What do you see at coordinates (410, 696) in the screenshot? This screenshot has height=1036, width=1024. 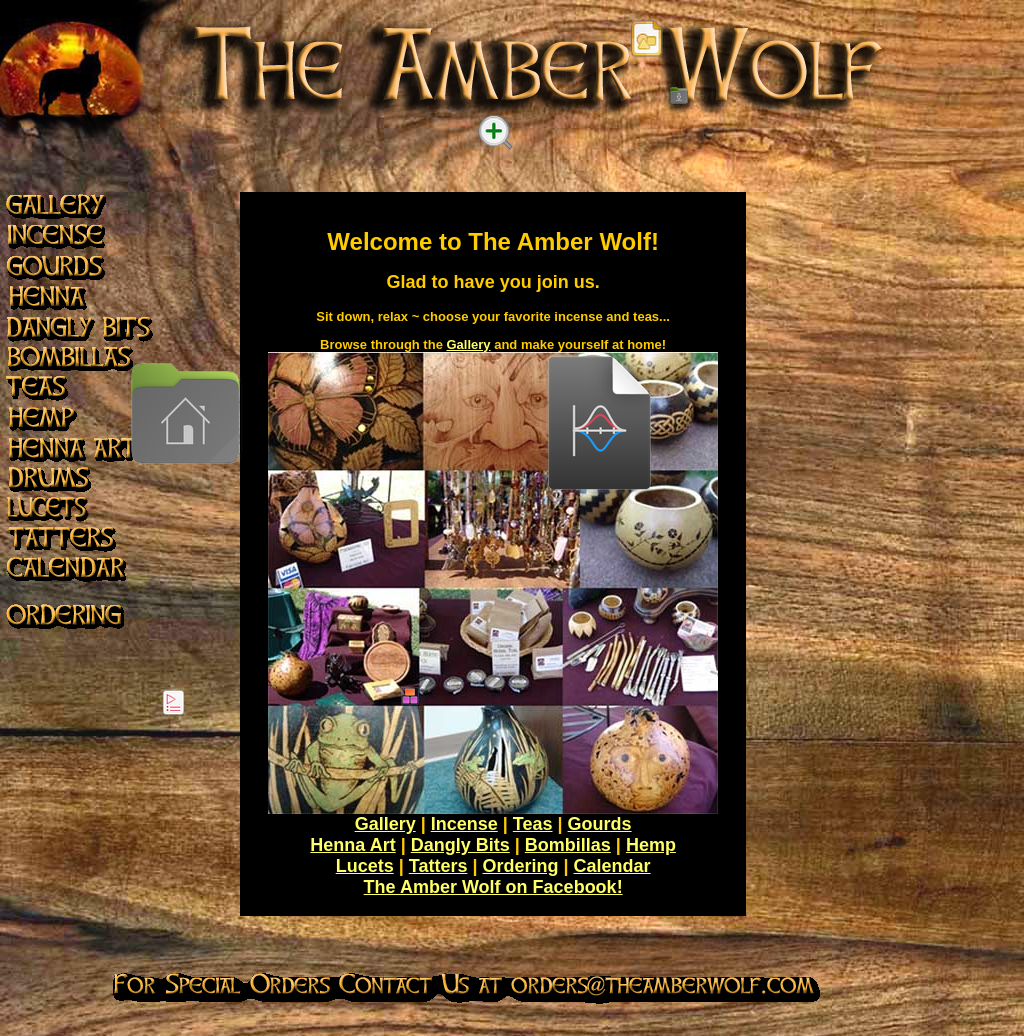 I see `select all items in the current view` at bounding box center [410, 696].